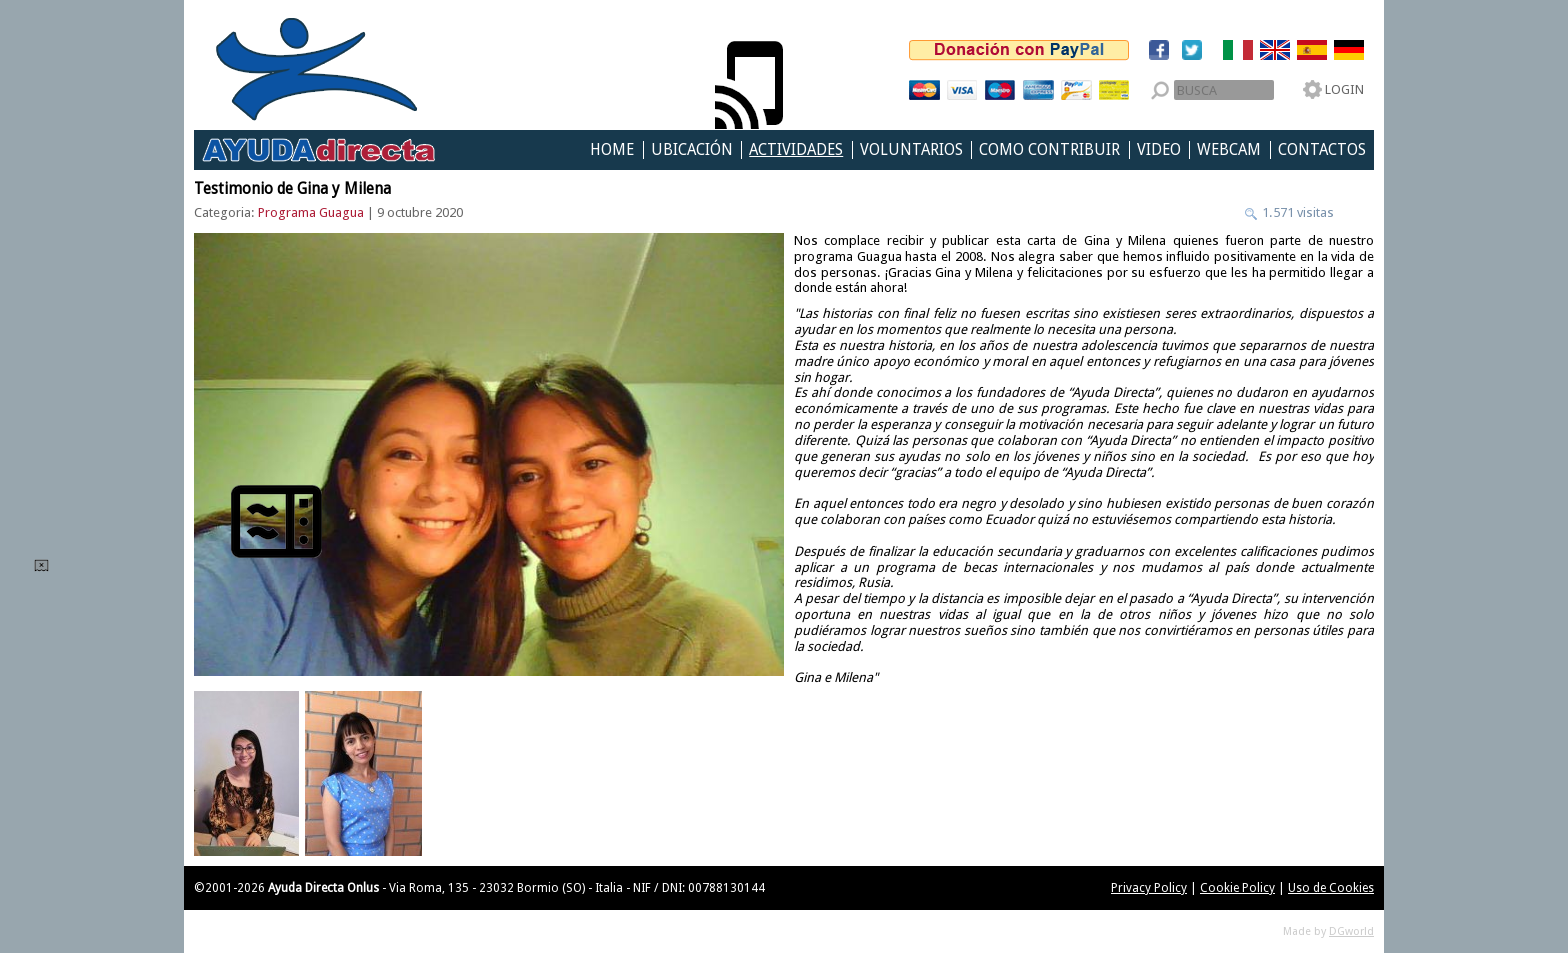  What do you see at coordinates (755, 85) in the screenshot?
I see `tap to connect to a nearby device` at bounding box center [755, 85].